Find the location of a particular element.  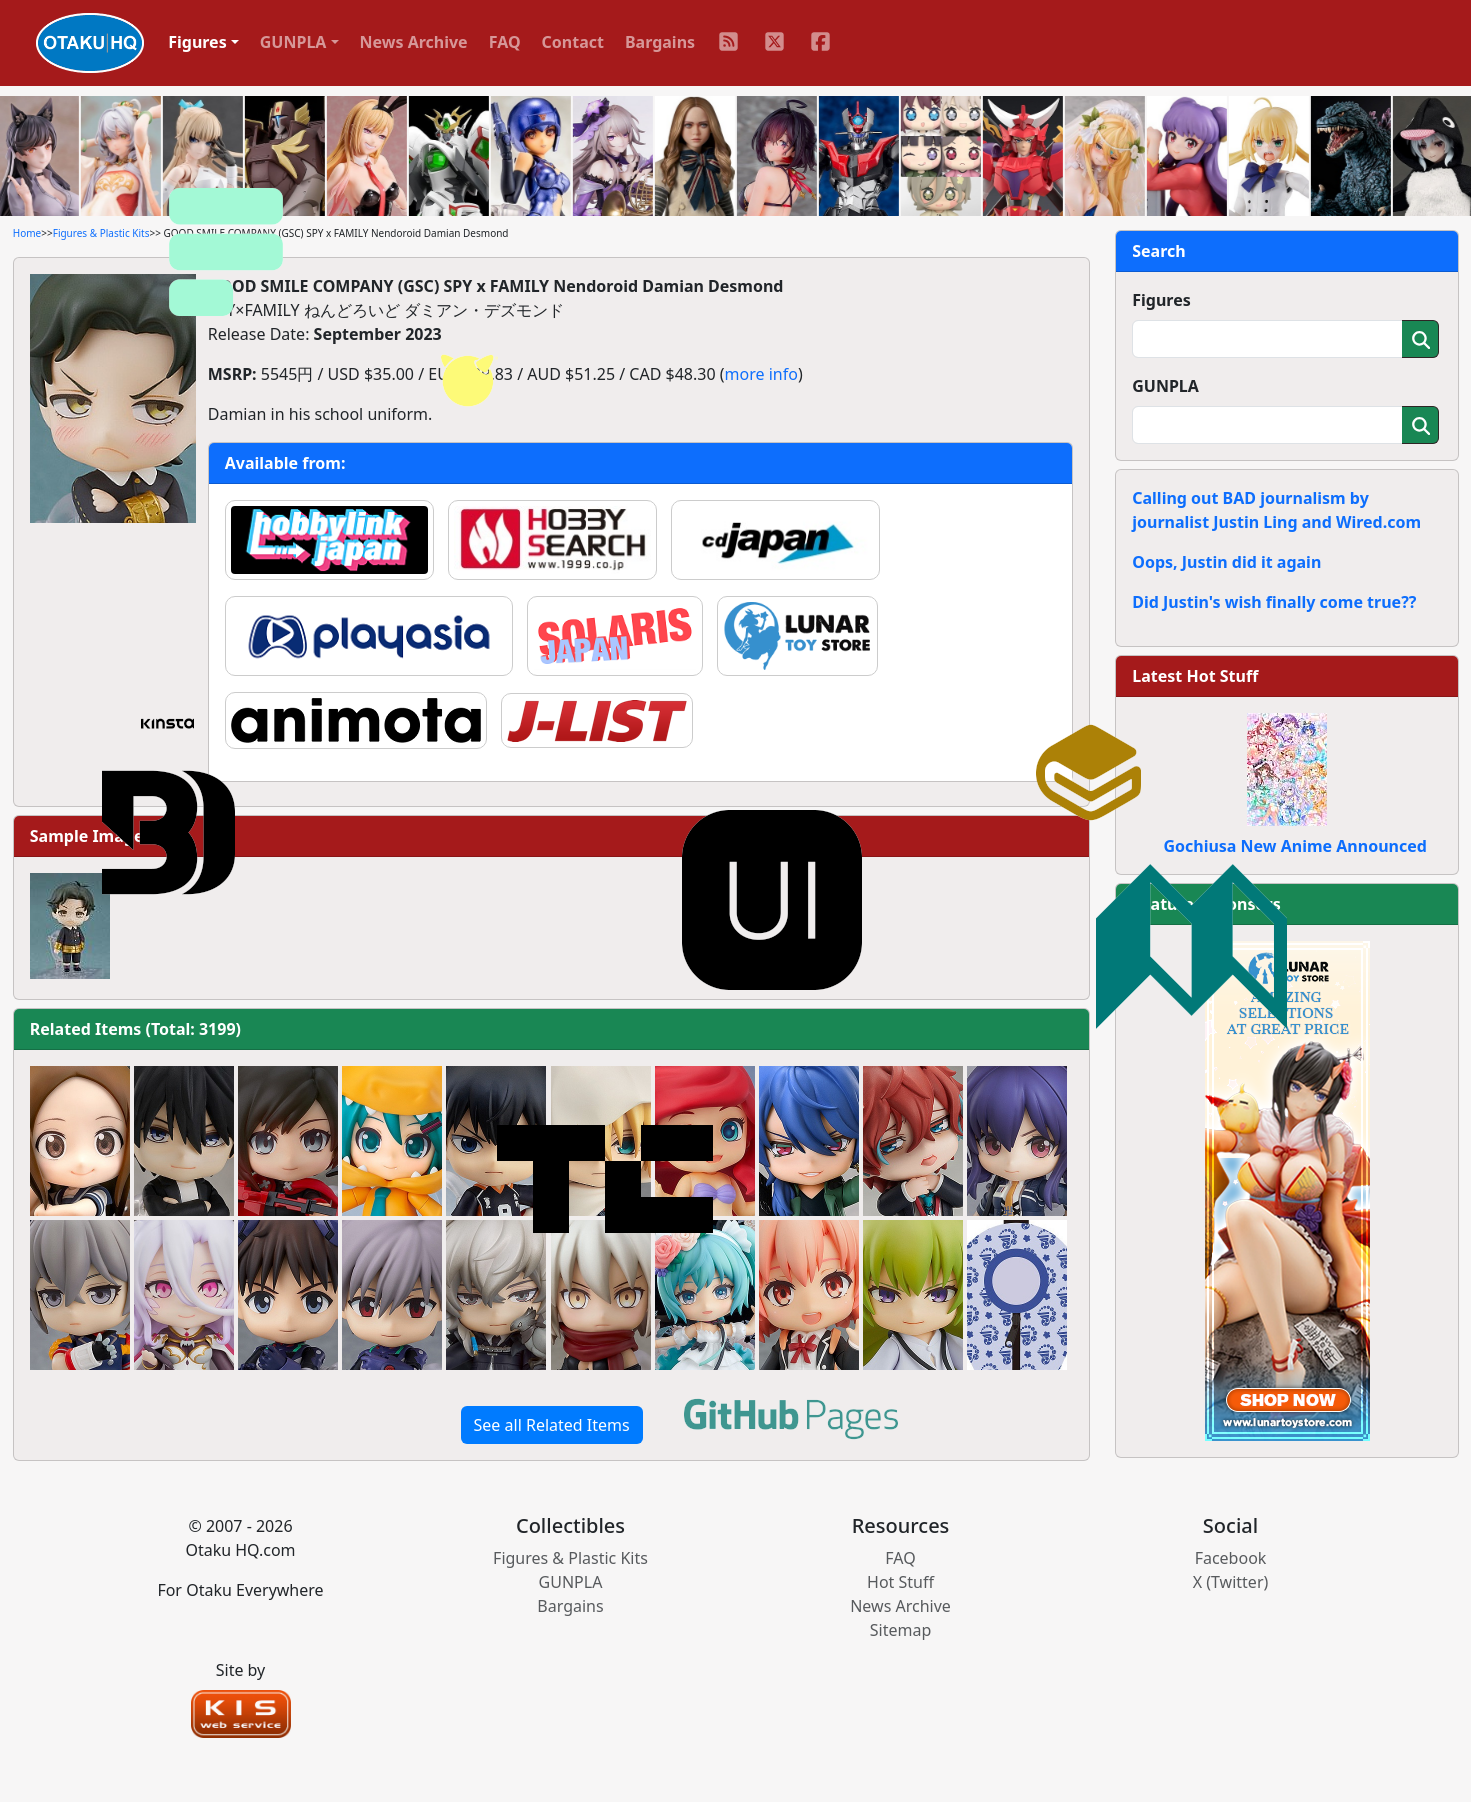

heroui brand logo is located at coordinates (772, 900).